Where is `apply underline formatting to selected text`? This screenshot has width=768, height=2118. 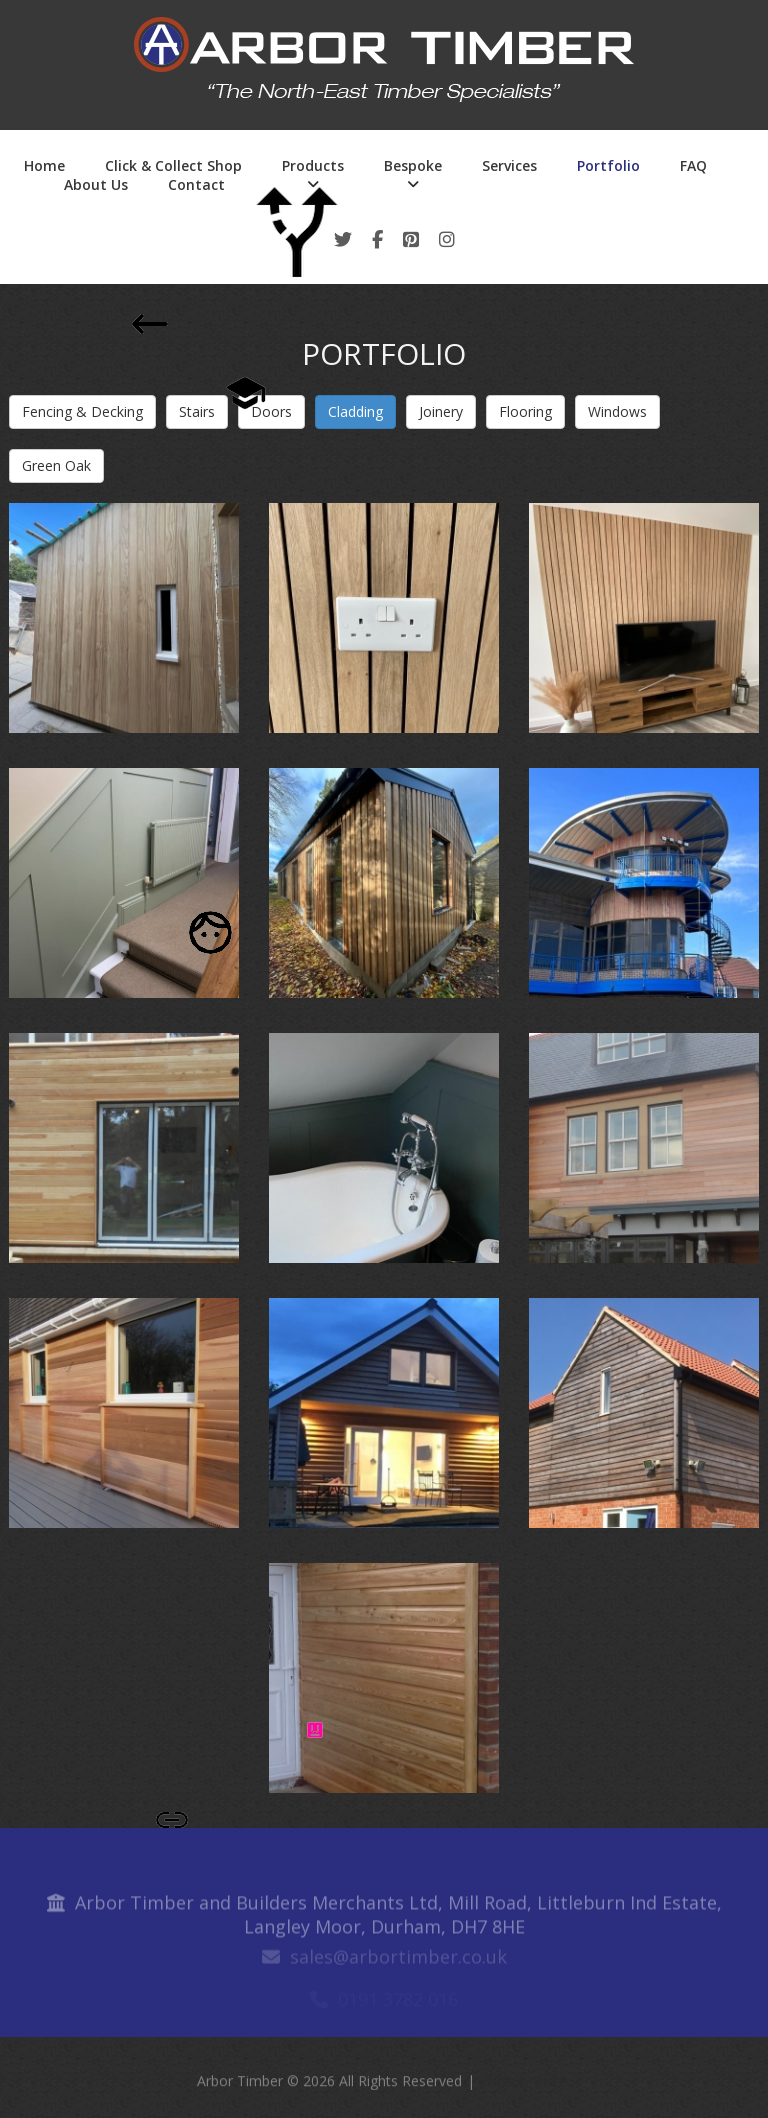 apply underline formatting to selected text is located at coordinates (315, 1730).